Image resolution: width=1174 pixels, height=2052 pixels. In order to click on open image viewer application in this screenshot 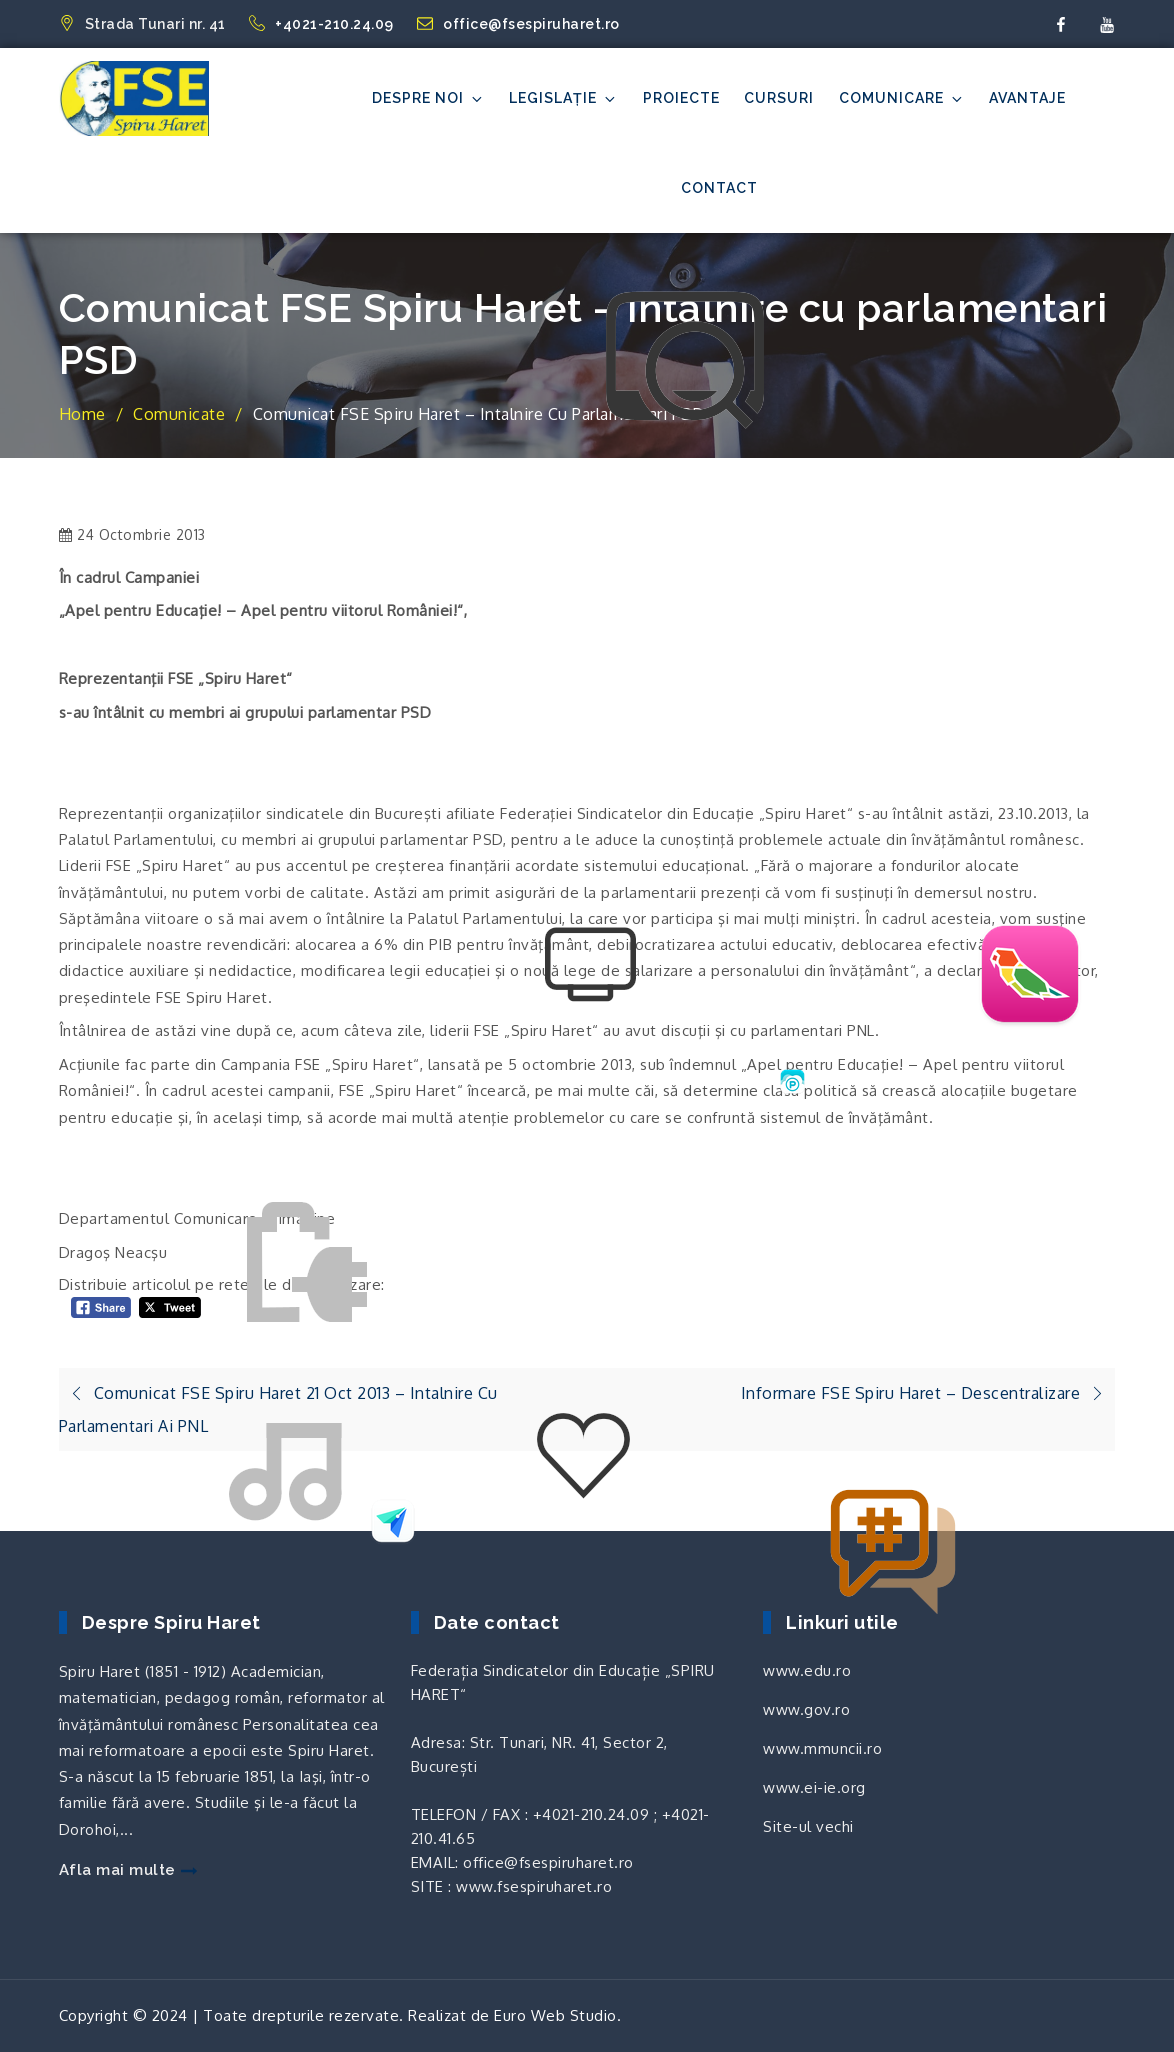, I will do `click(685, 351)`.